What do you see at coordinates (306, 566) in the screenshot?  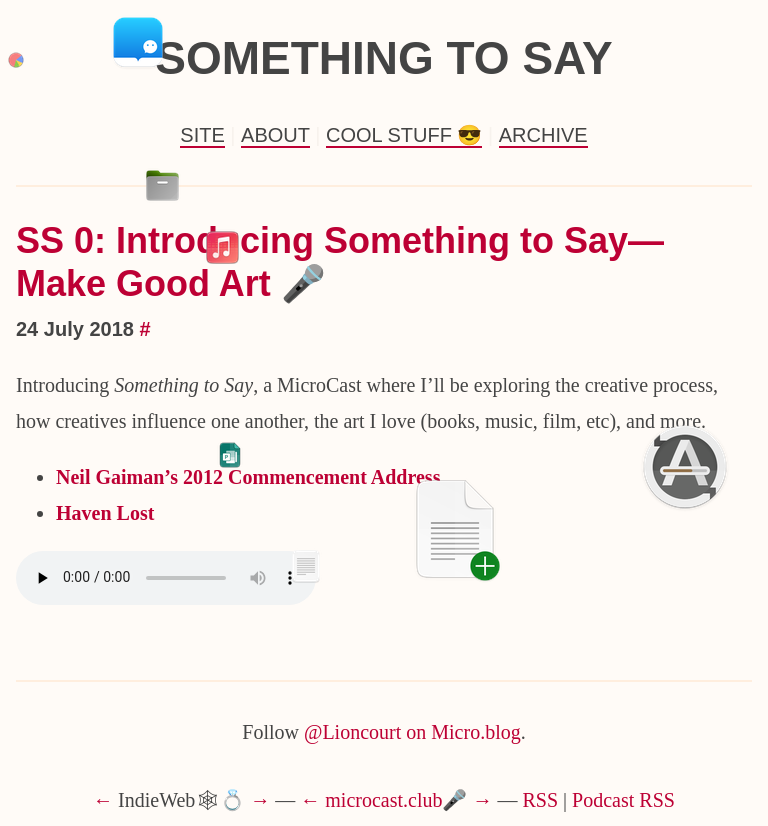 I see `indicates a file or folder contains documents` at bounding box center [306, 566].